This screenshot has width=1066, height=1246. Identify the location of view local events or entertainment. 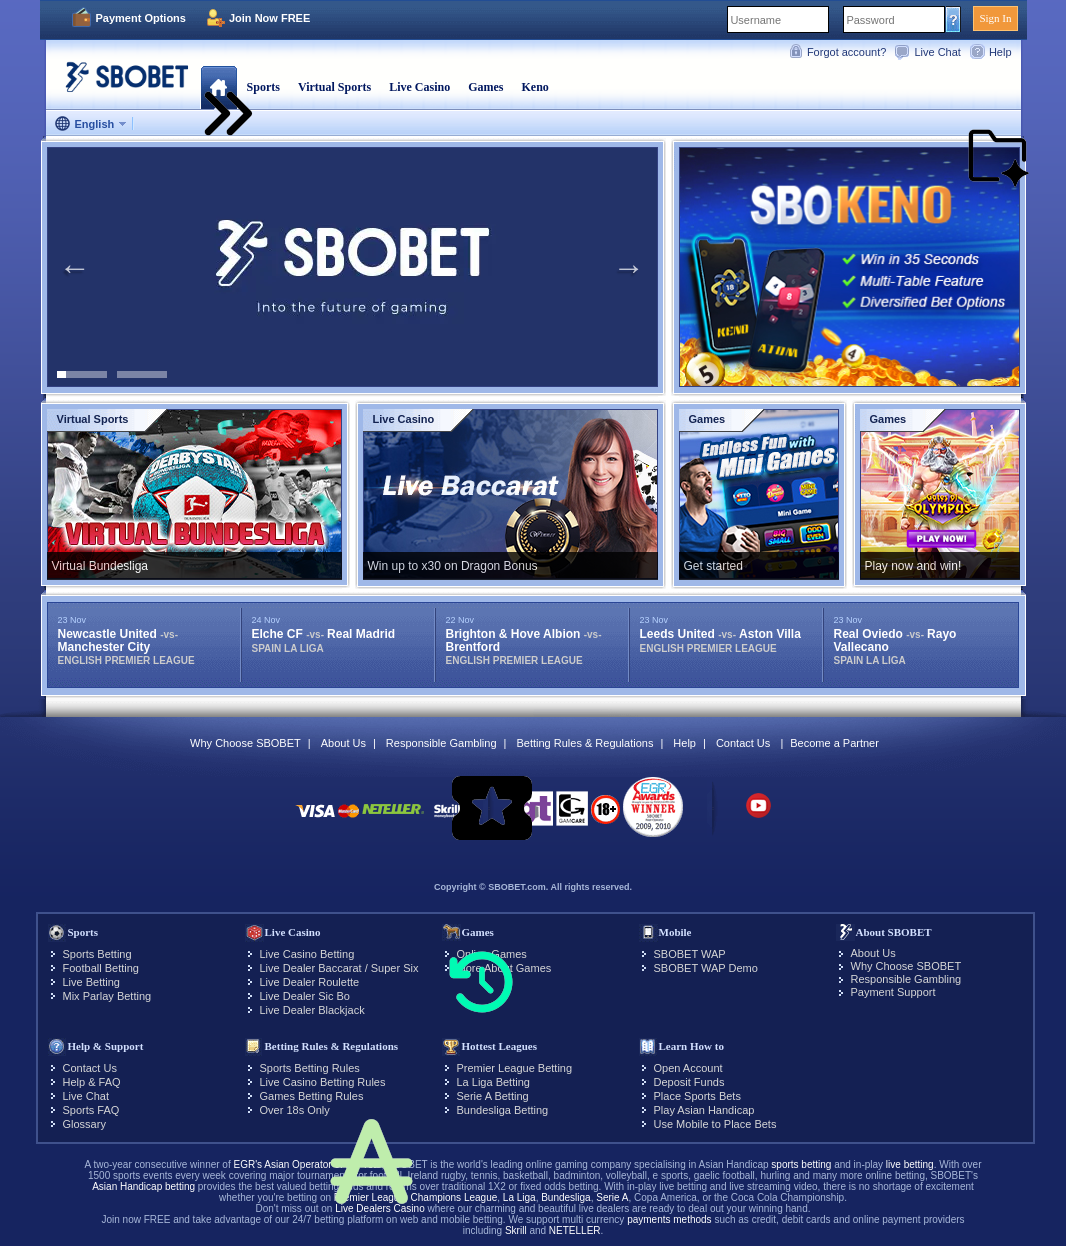
(492, 808).